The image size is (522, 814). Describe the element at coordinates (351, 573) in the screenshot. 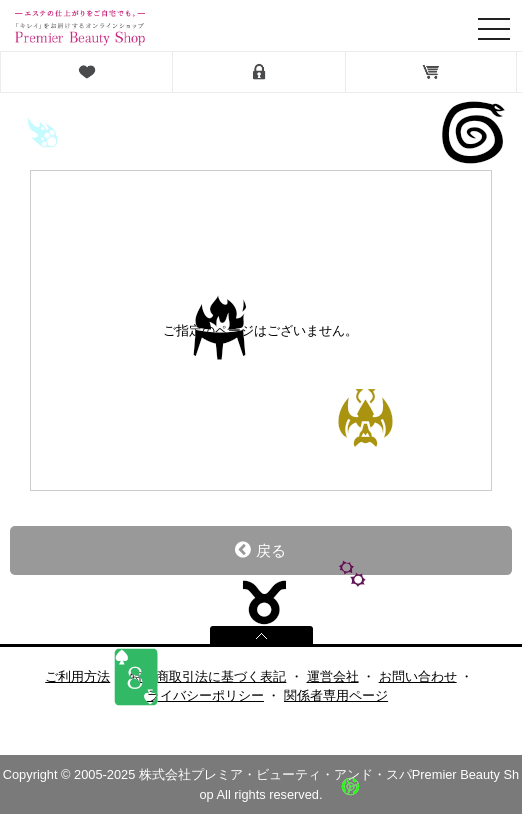

I see `indicates damage or hit points in a game` at that location.